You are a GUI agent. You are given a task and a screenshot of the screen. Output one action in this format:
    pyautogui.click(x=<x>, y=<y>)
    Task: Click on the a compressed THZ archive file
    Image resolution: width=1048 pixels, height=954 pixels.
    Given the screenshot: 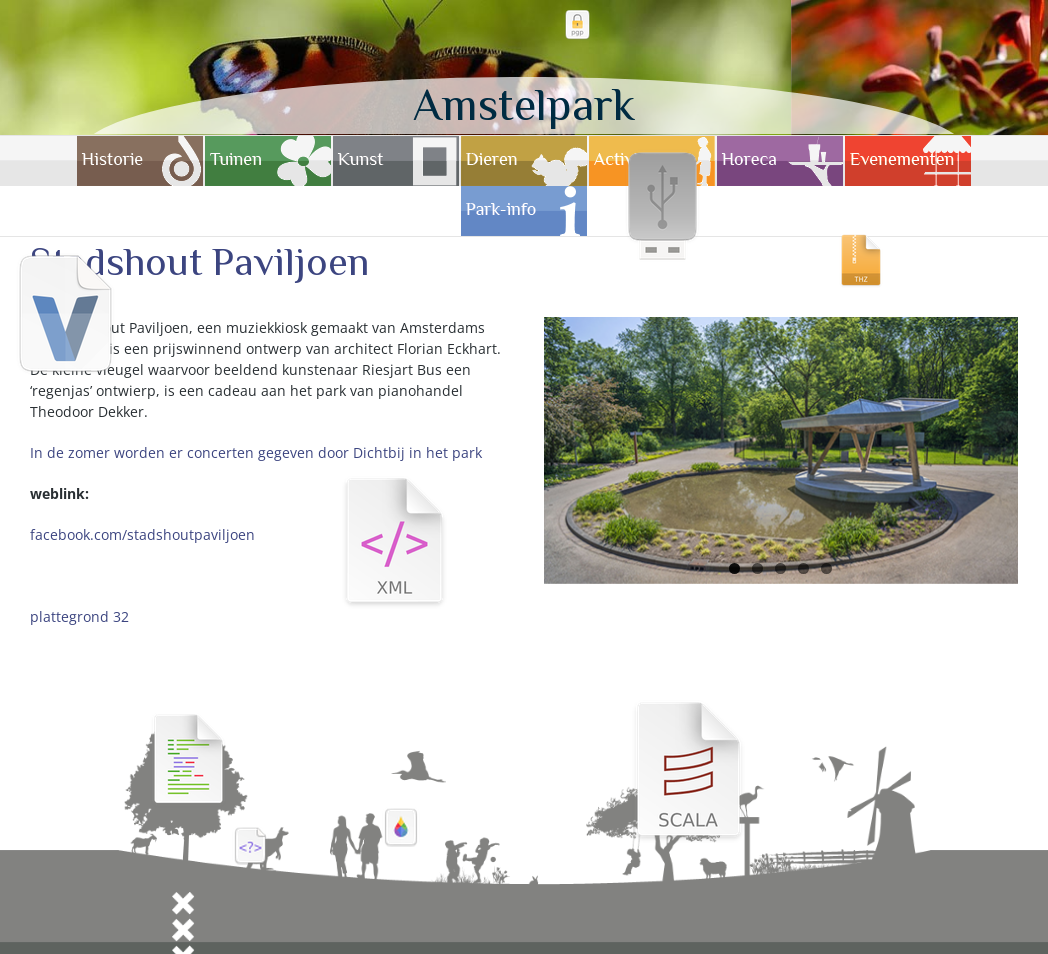 What is the action you would take?
    pyautogui.click(x=861, y=261)
    